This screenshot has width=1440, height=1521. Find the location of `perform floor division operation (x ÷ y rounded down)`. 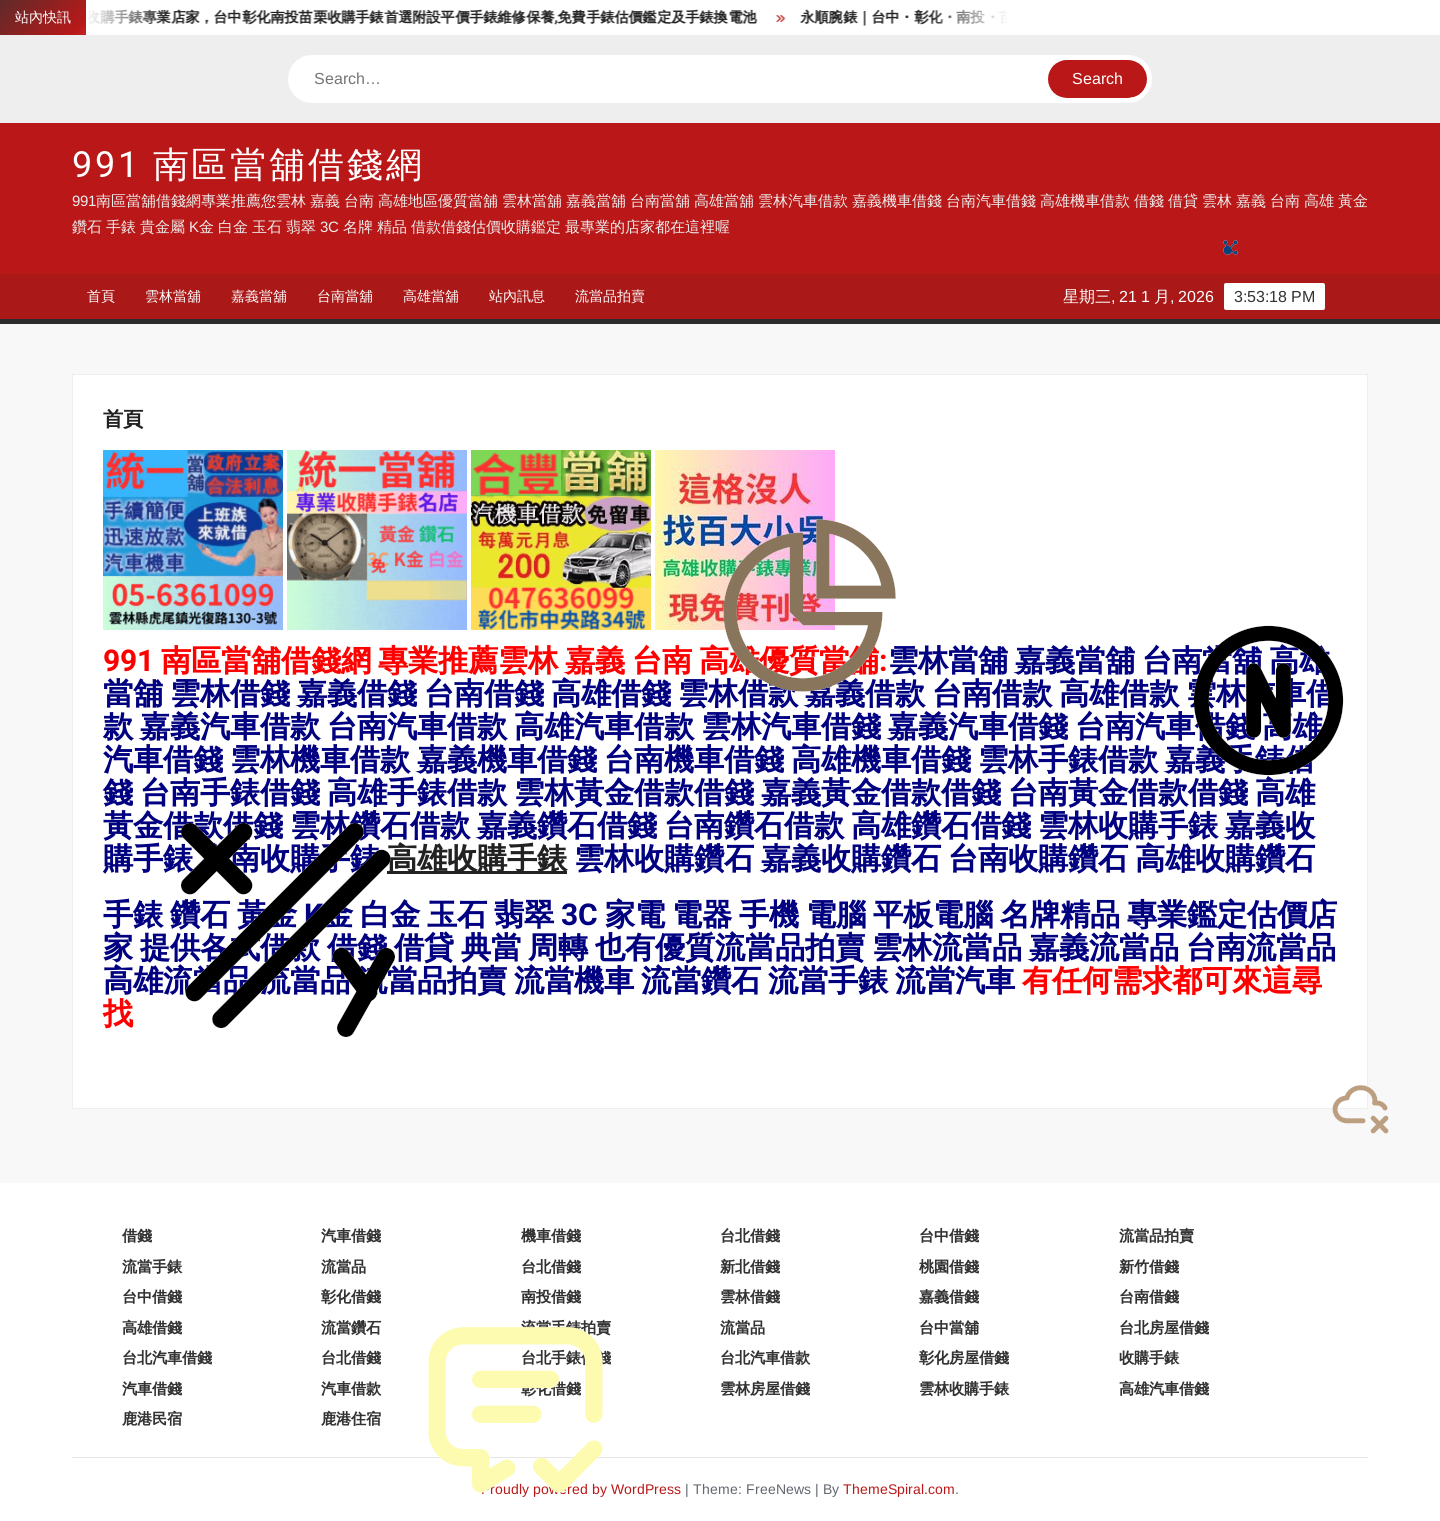

perform floor division operation (x ÷ y rounded down) is located at coordinates (288, 930).